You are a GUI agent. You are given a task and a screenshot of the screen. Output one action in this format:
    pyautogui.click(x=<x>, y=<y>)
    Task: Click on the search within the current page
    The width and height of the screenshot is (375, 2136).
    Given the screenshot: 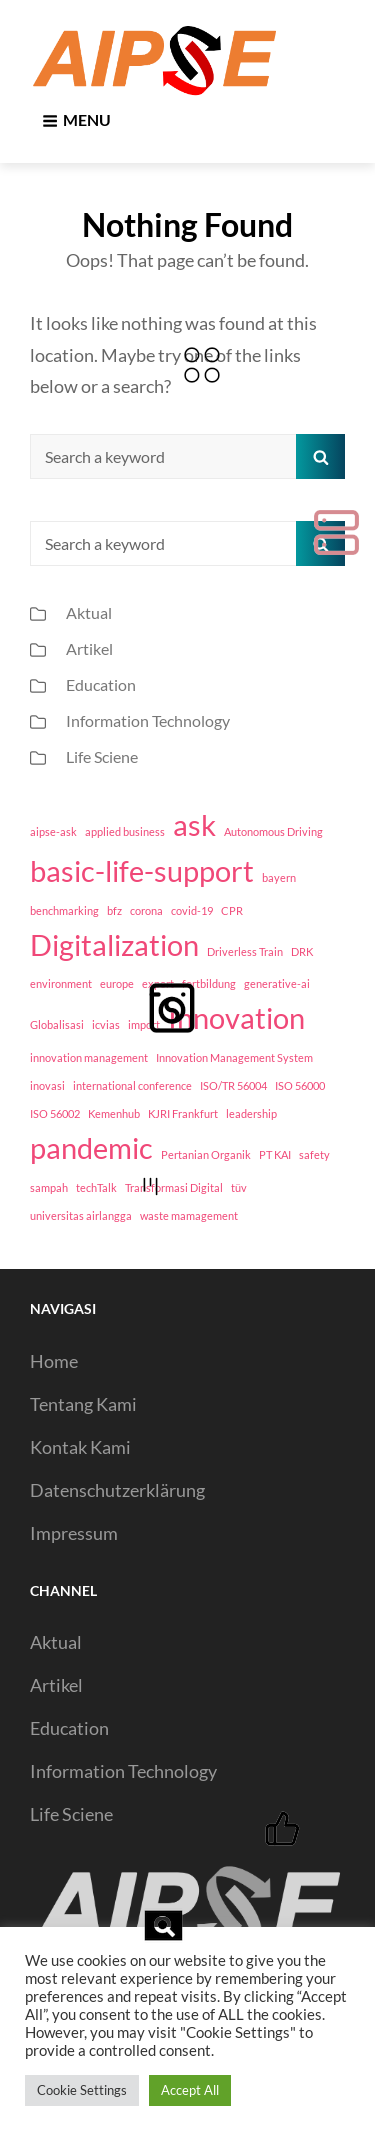 What is the action you would take?
    pyautogui.click(x=163, y=1925)
    